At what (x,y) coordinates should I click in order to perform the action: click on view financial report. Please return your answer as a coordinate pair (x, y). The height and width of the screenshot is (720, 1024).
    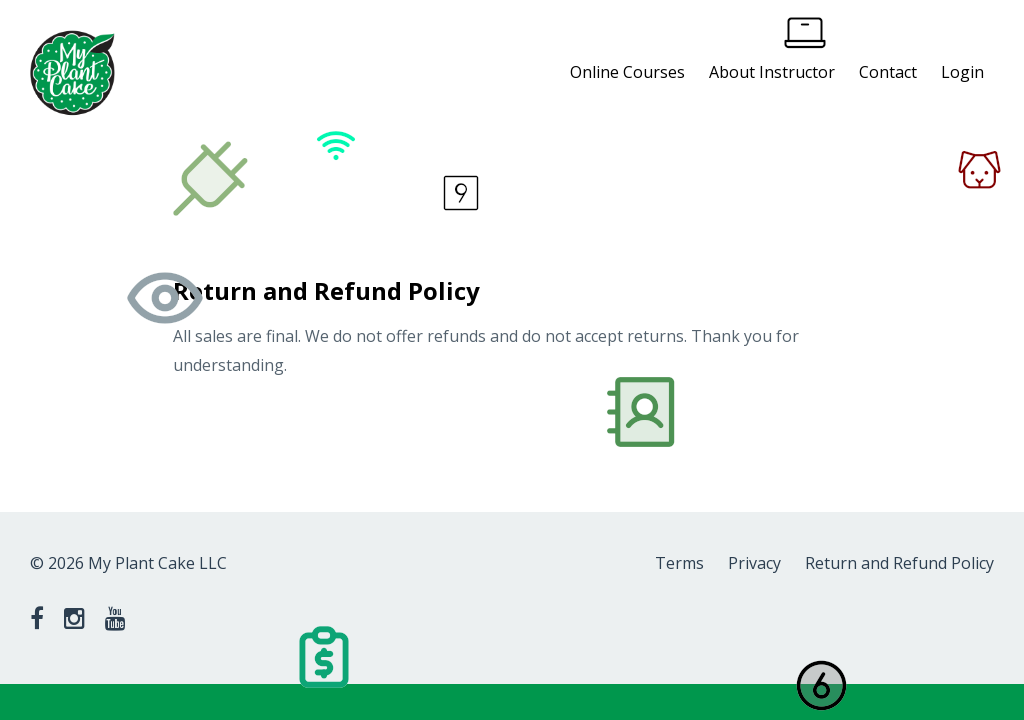
    Looking at the image, I should click on (324, 657).